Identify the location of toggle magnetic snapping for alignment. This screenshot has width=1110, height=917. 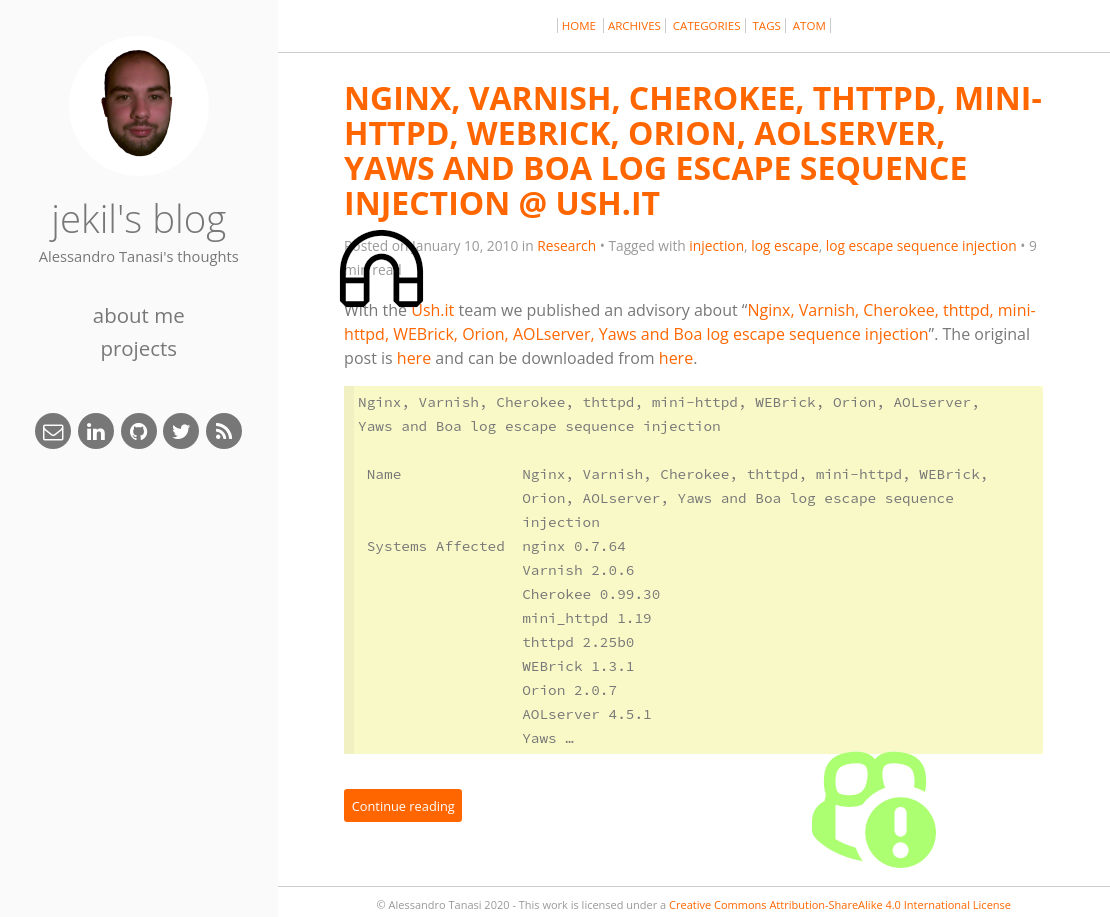
(381, 268).